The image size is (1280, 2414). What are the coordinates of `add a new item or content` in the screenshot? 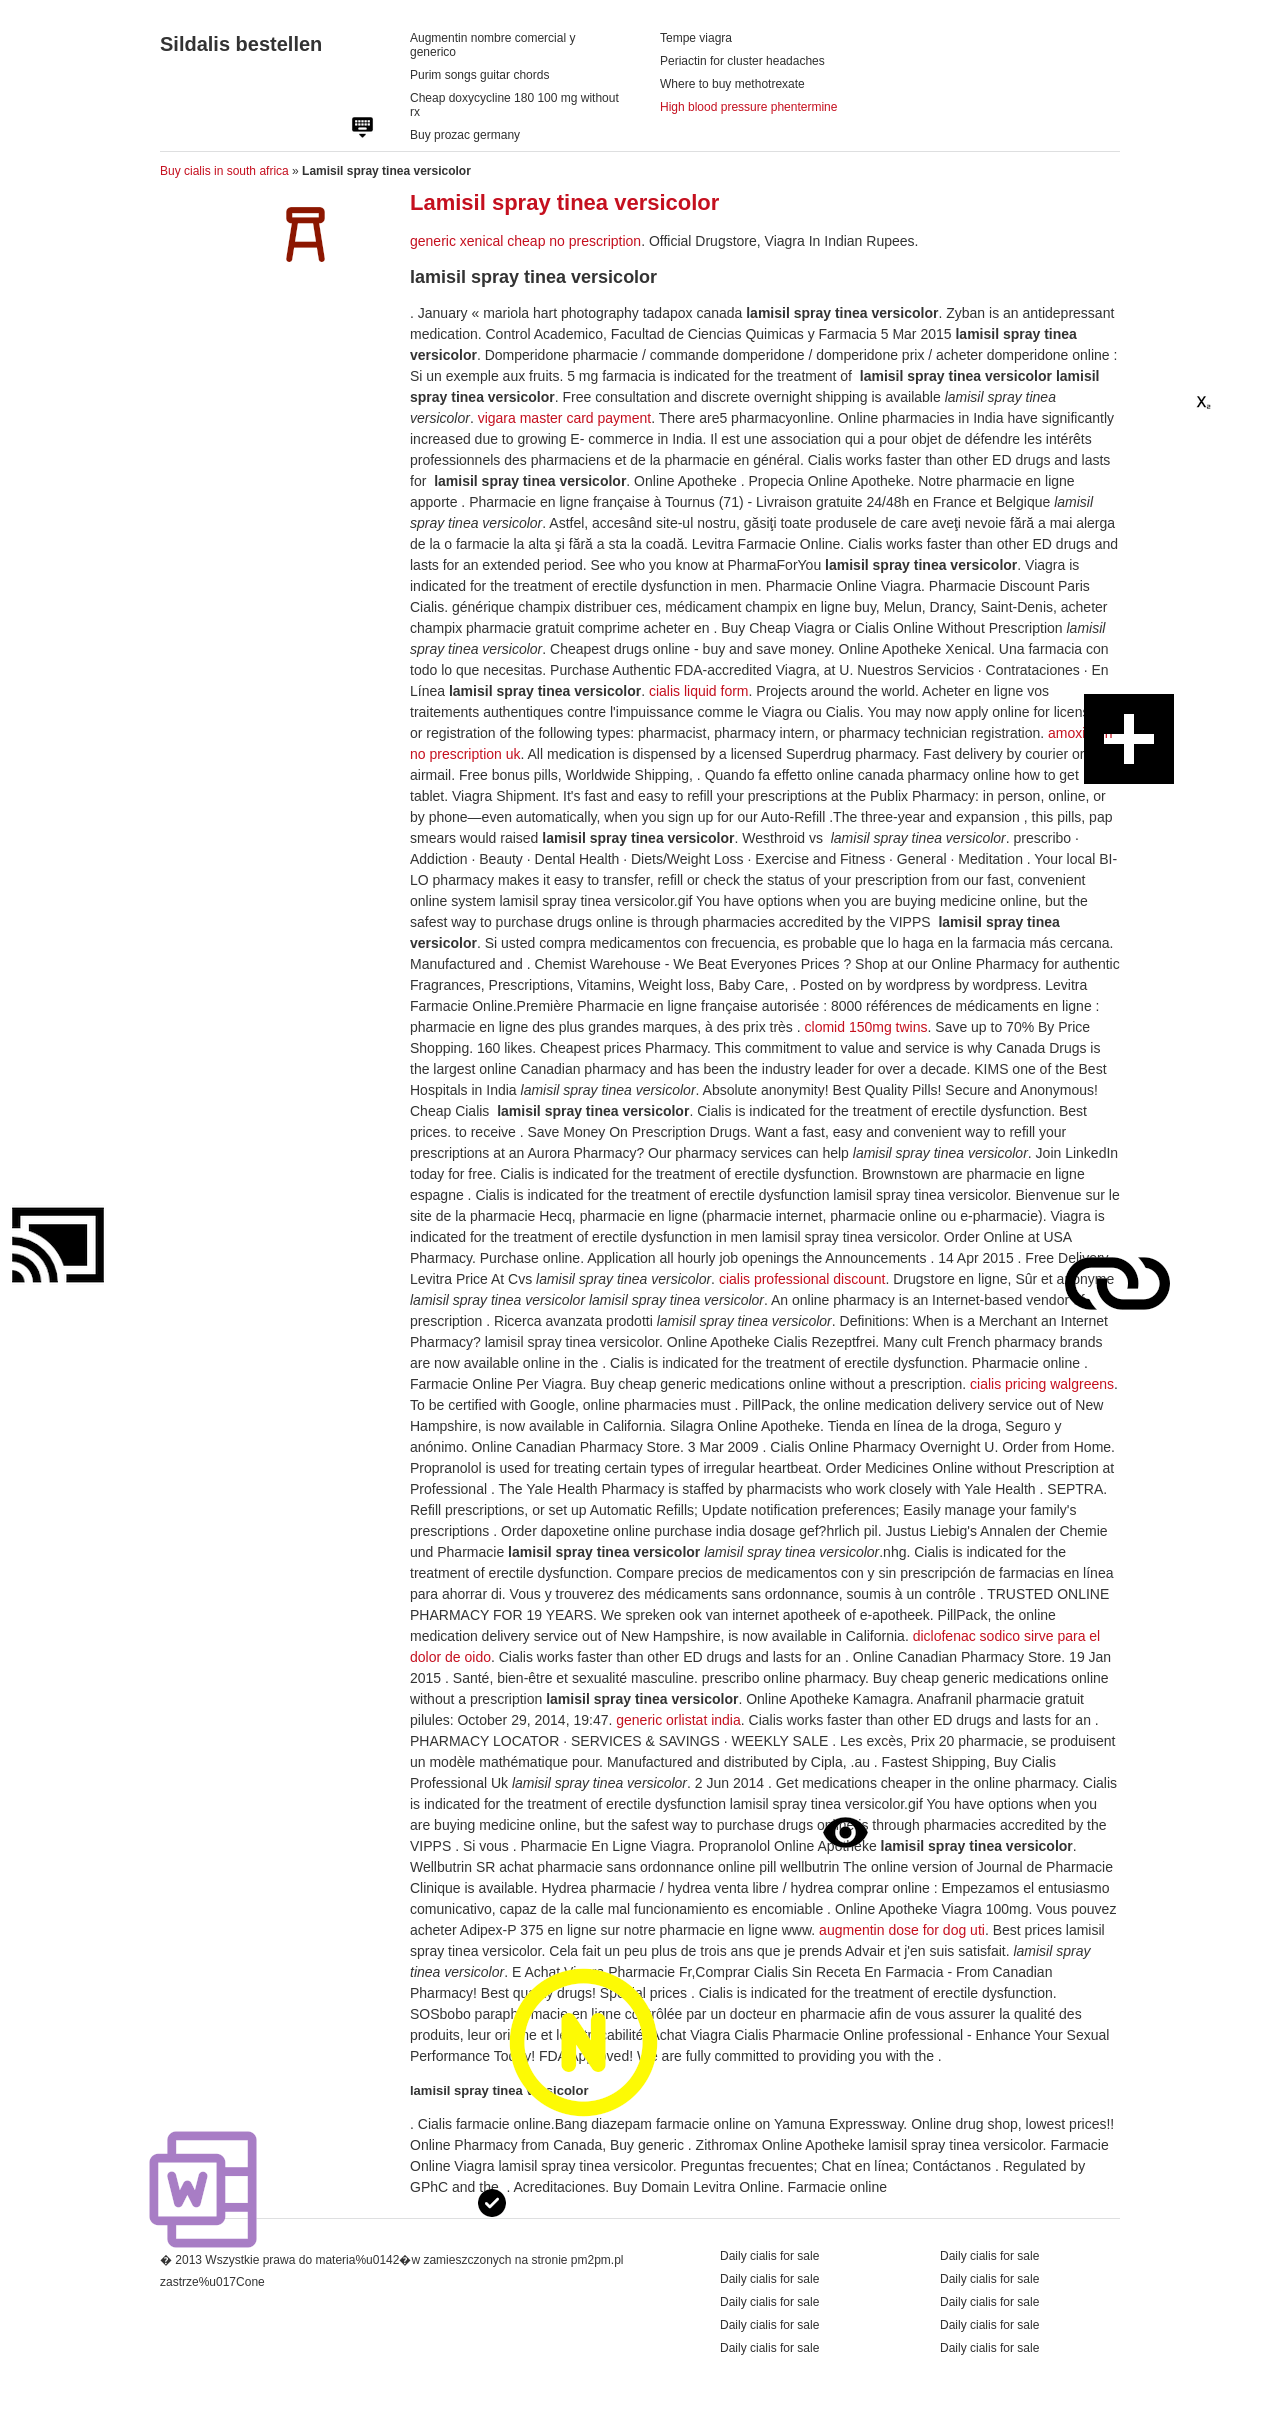 It's located at (1129, 739).